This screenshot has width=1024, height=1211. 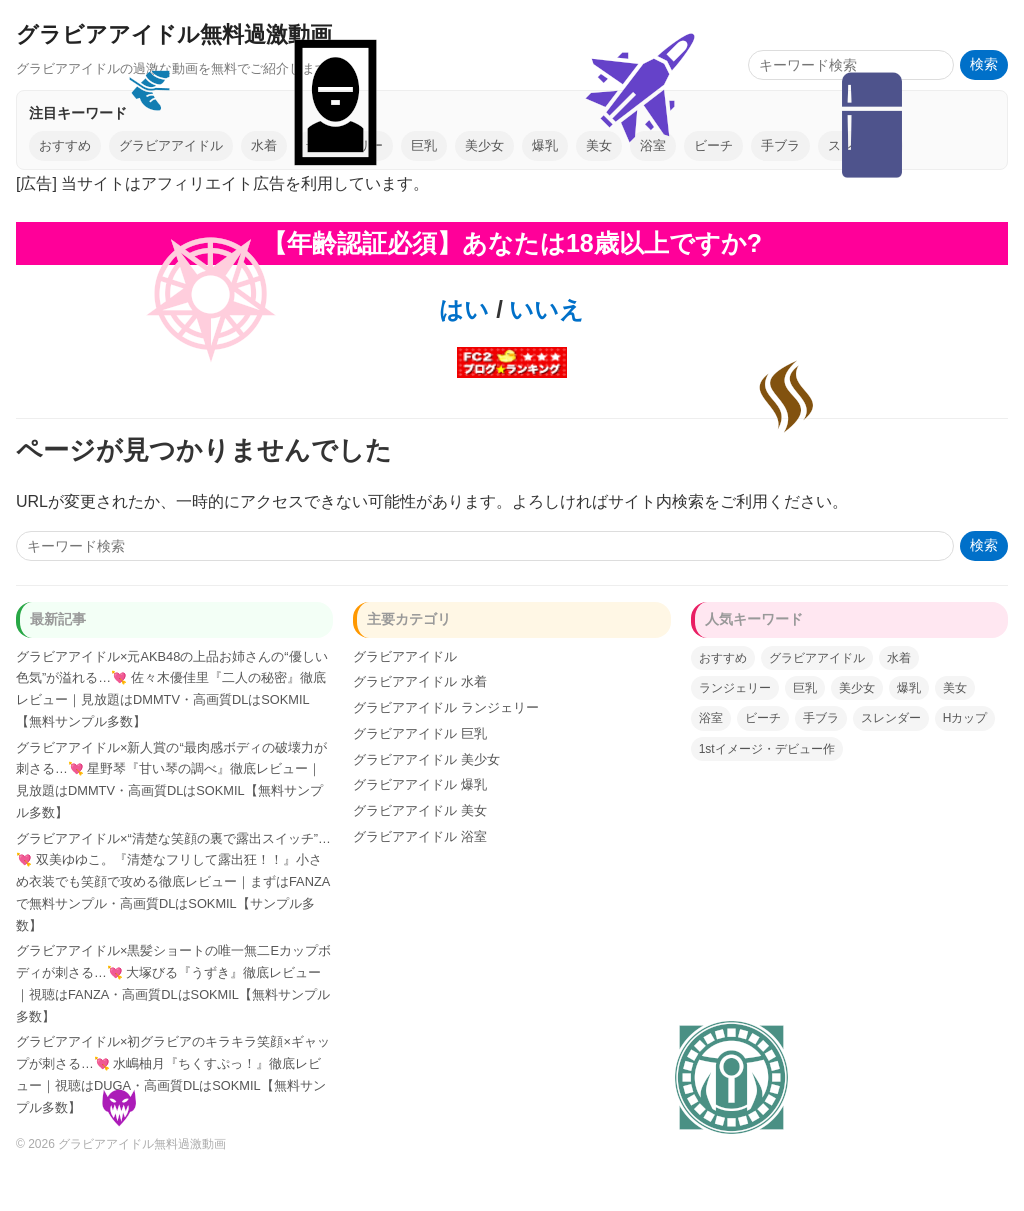 I want to click on view user profile or account, so click(x=335, y=102).